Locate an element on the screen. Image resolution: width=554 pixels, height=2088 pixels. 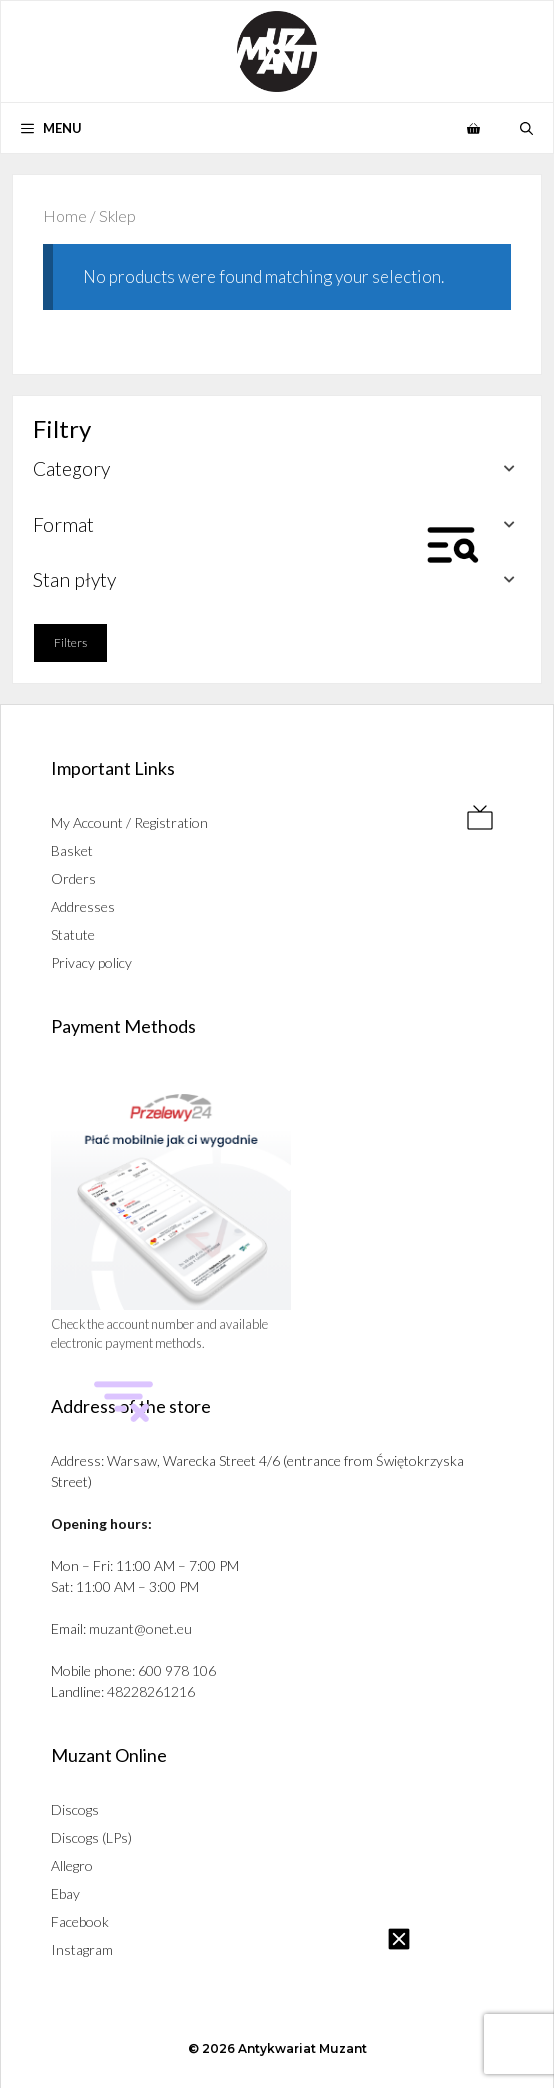
search within a list is located at coordinates (451, 545).